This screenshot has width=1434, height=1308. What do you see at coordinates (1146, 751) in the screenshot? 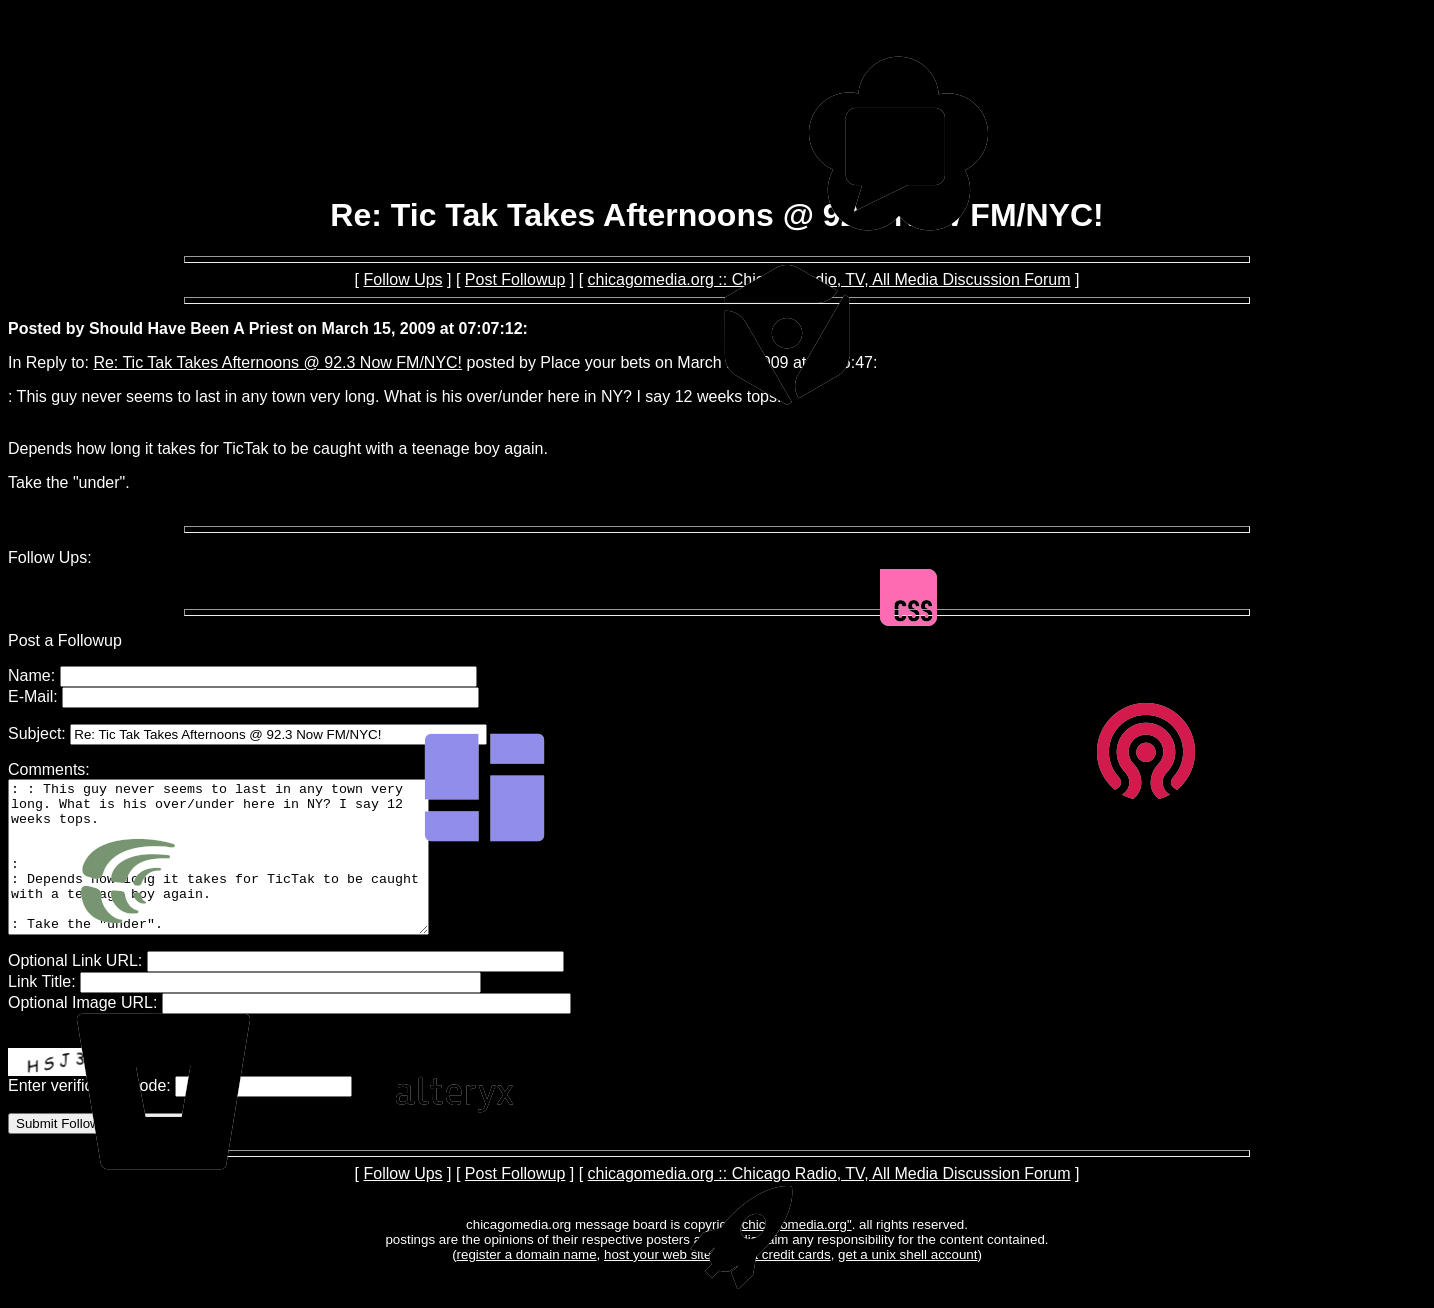
I see `ceph distributed storage platform logo` at bounding box center [1146, 751].